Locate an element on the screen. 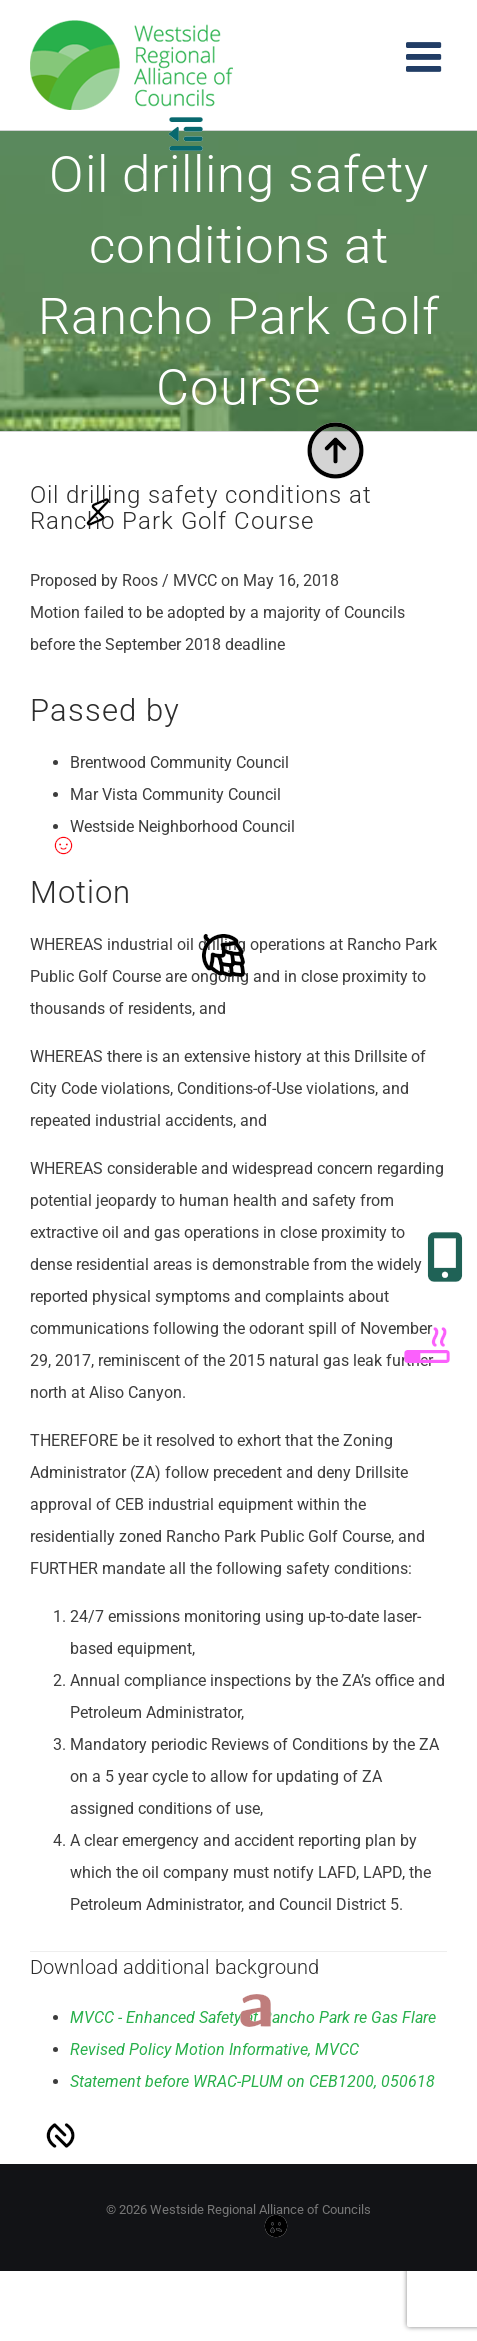  indicates an error or failed action is located at coordinates (276, 2226).